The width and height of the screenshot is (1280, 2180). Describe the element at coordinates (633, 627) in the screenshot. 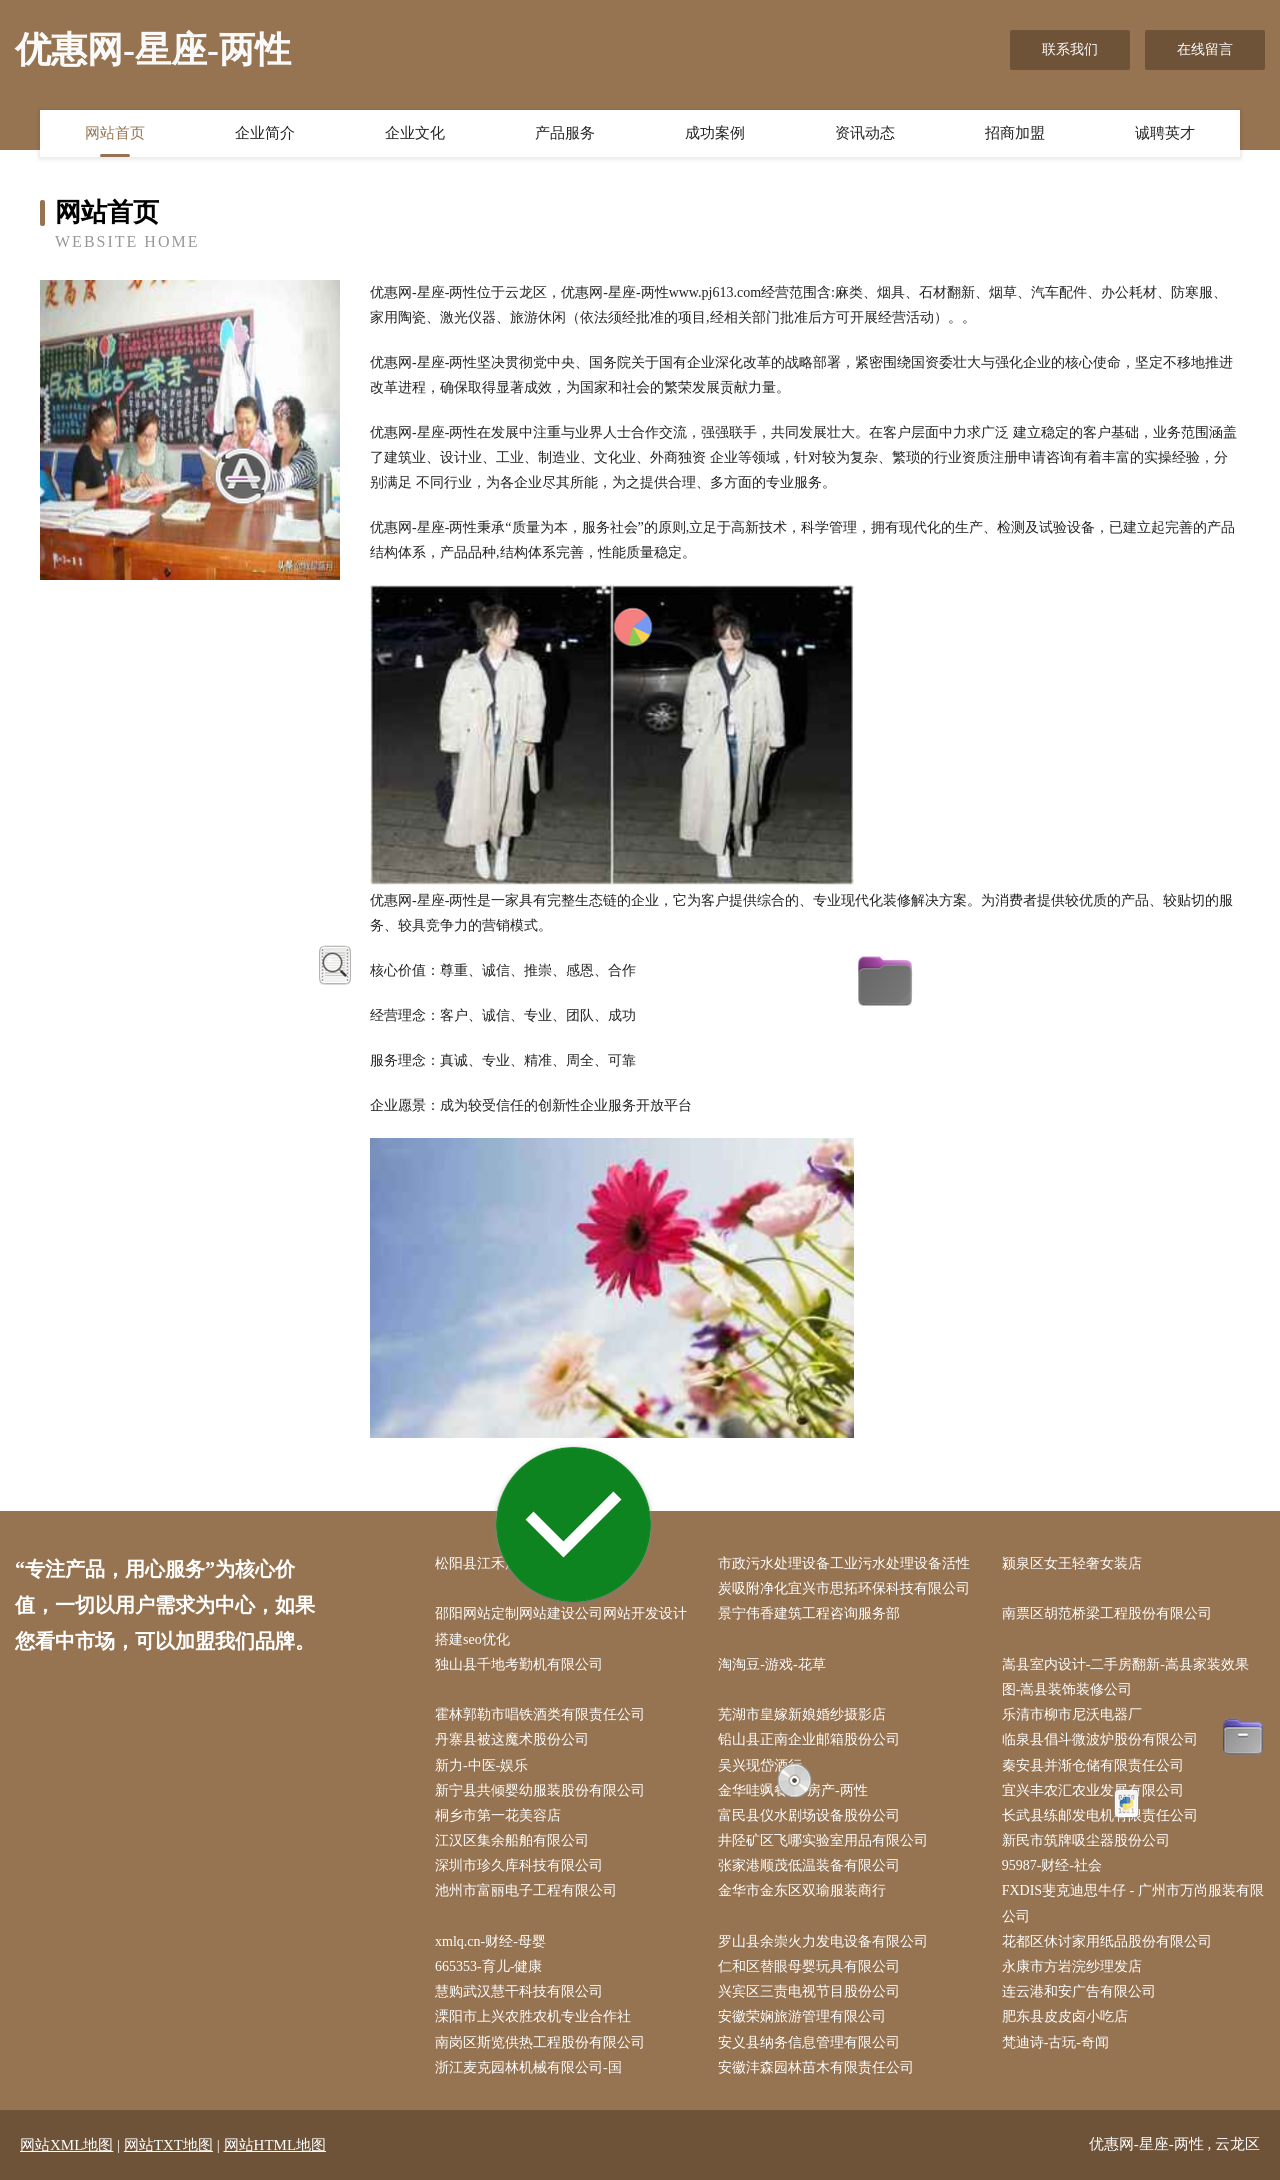

I see `open baobab disk usage analyzer` at that location.